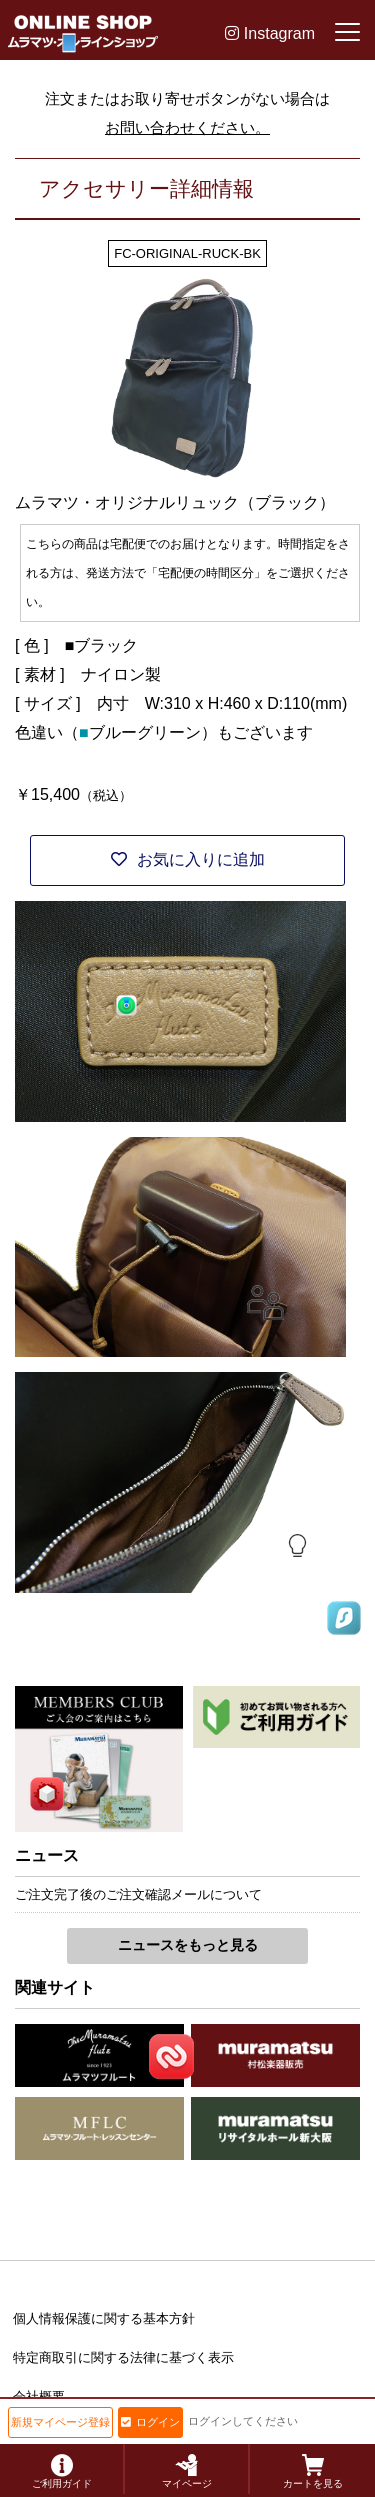 Image resolution: width=375 pixels, height=2497 pixels. What do you see at coordinates (344, 1618) in the screenshot?
I see `open surfshark vpn app` at bounding box center [344, 1618].